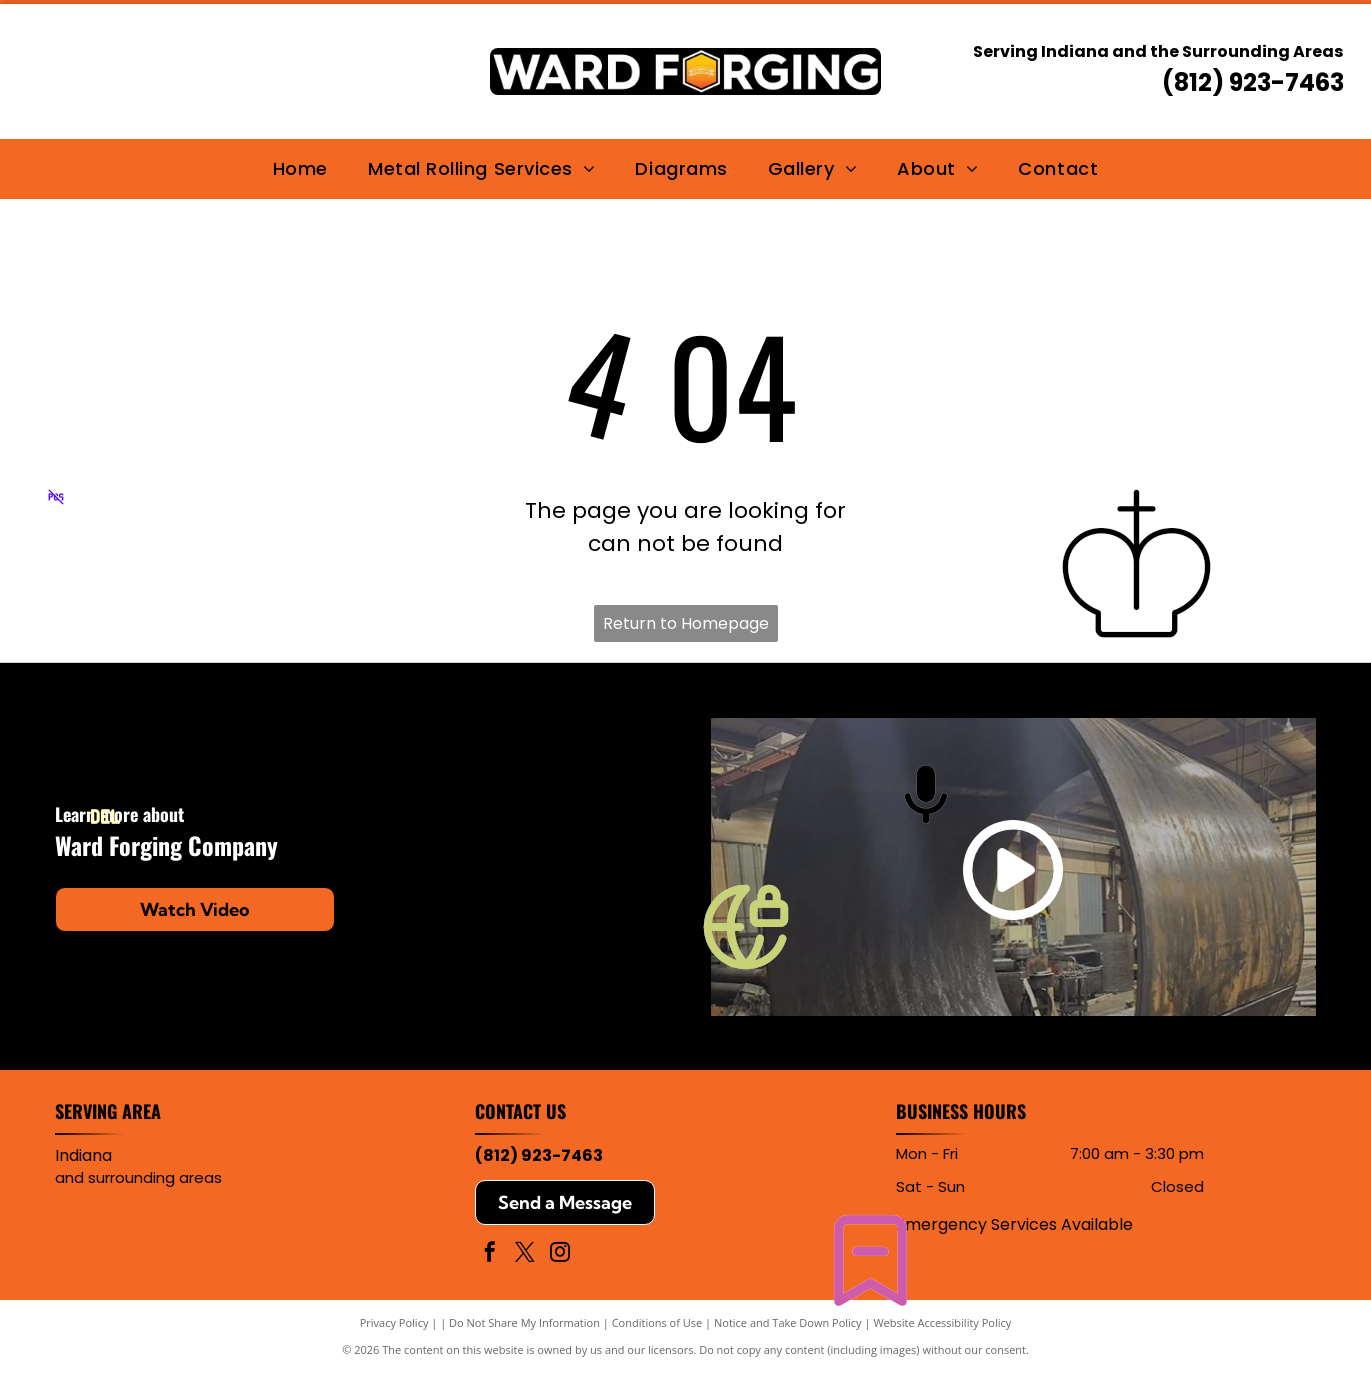  I want to click on remove or delete royal/premium status, so click(1136, 574).